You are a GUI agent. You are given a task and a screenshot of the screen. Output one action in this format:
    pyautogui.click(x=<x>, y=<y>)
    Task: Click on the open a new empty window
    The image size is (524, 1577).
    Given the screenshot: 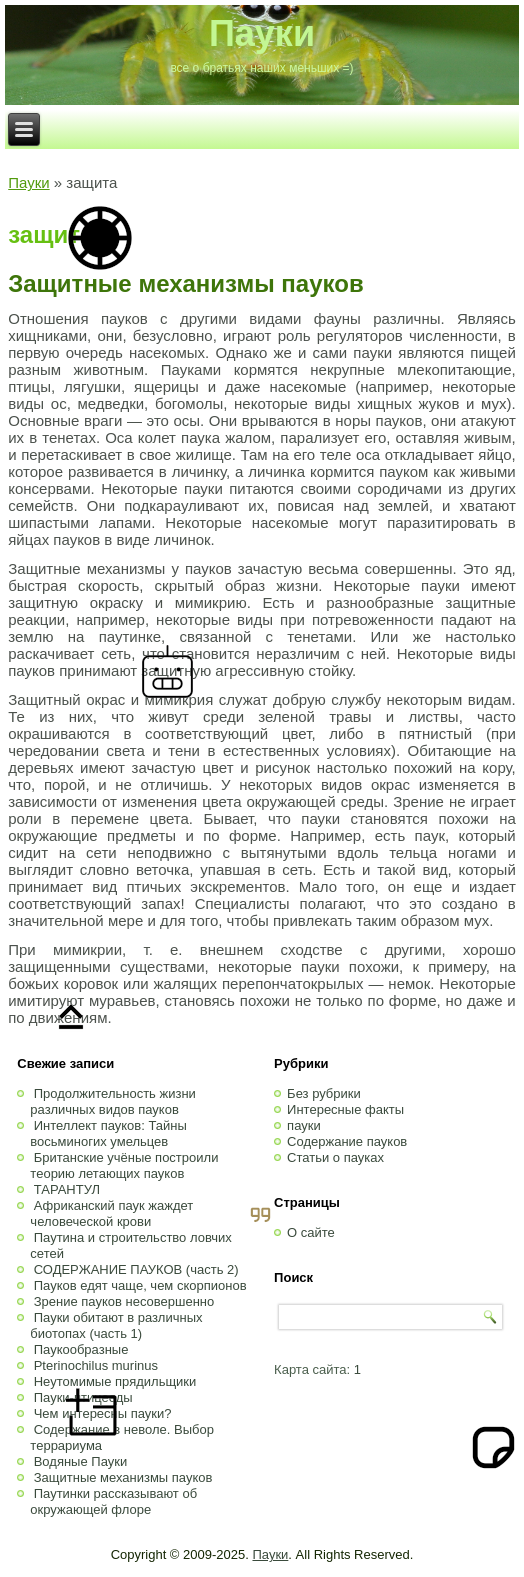 What is the action you would take?
    pyautogui.click(x=93, y=1412)
    